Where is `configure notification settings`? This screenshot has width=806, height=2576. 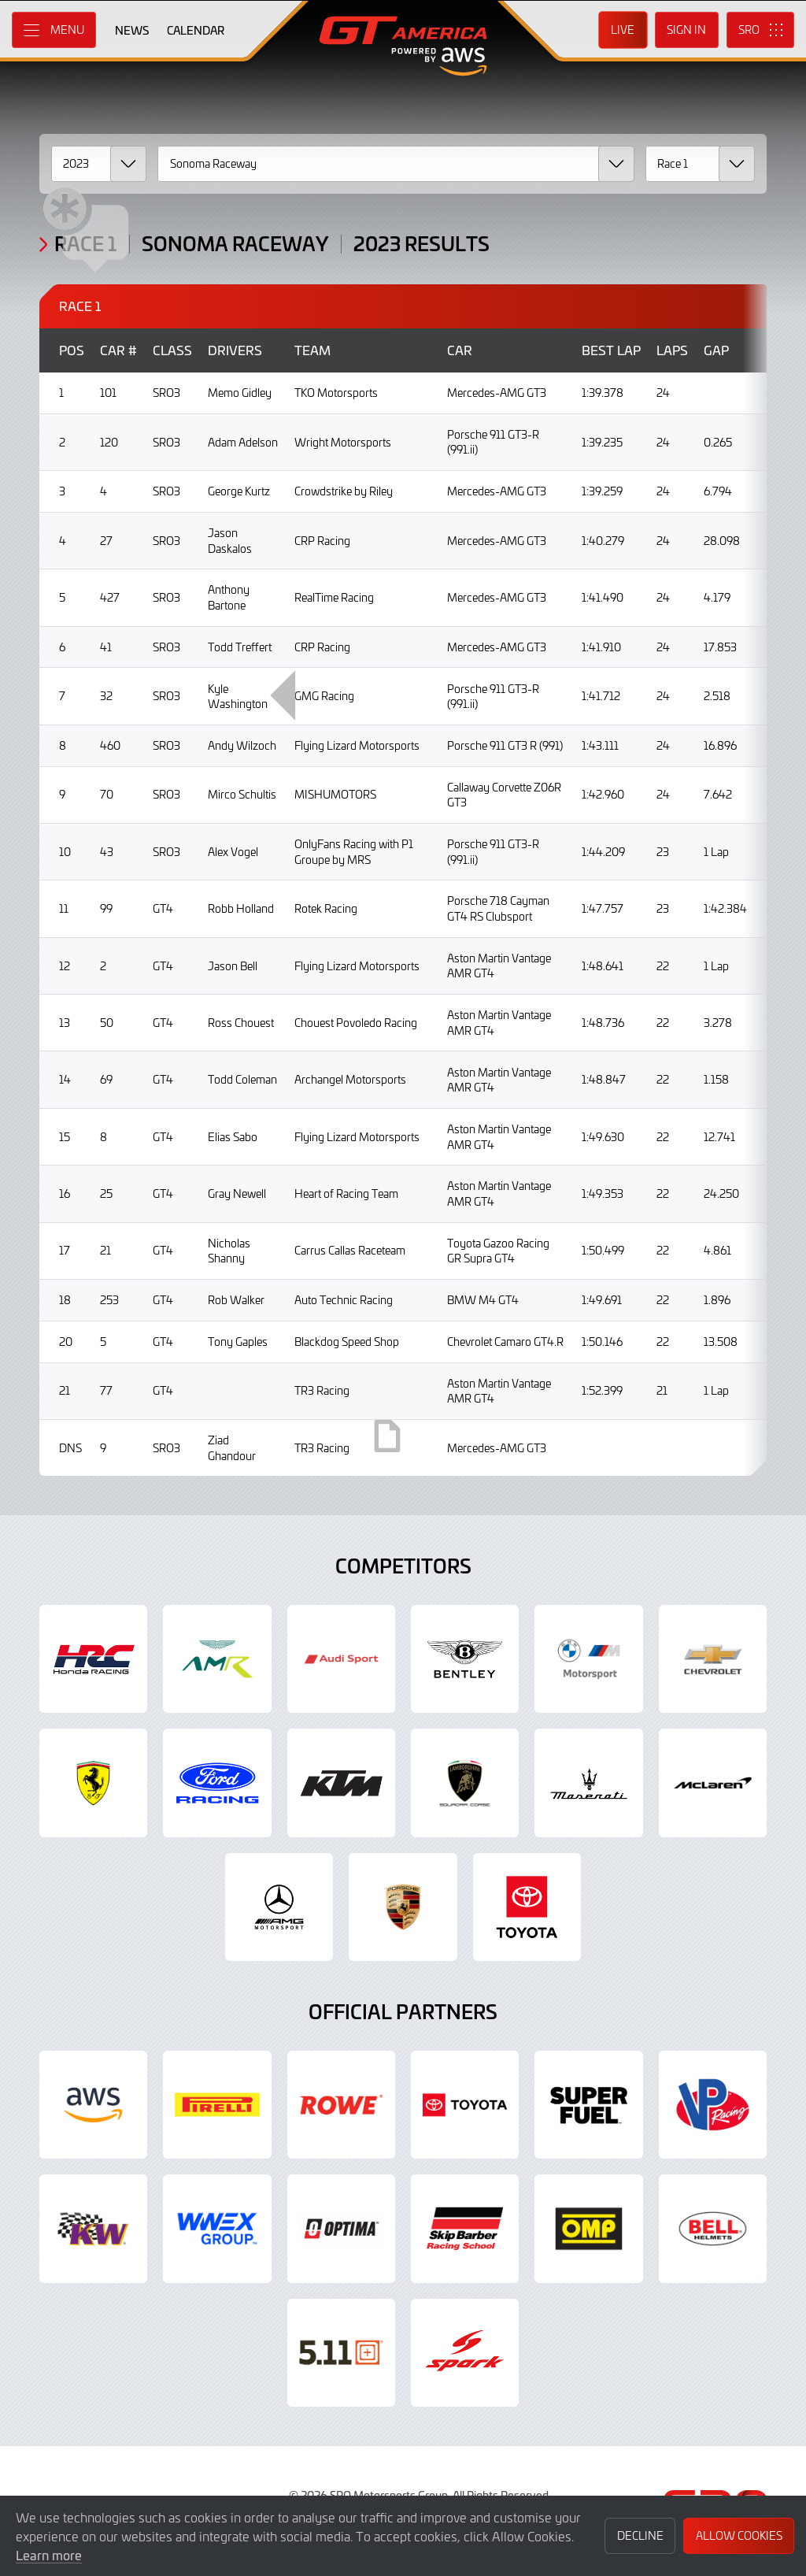
configure notification settings is located at coordinates (86, 229).